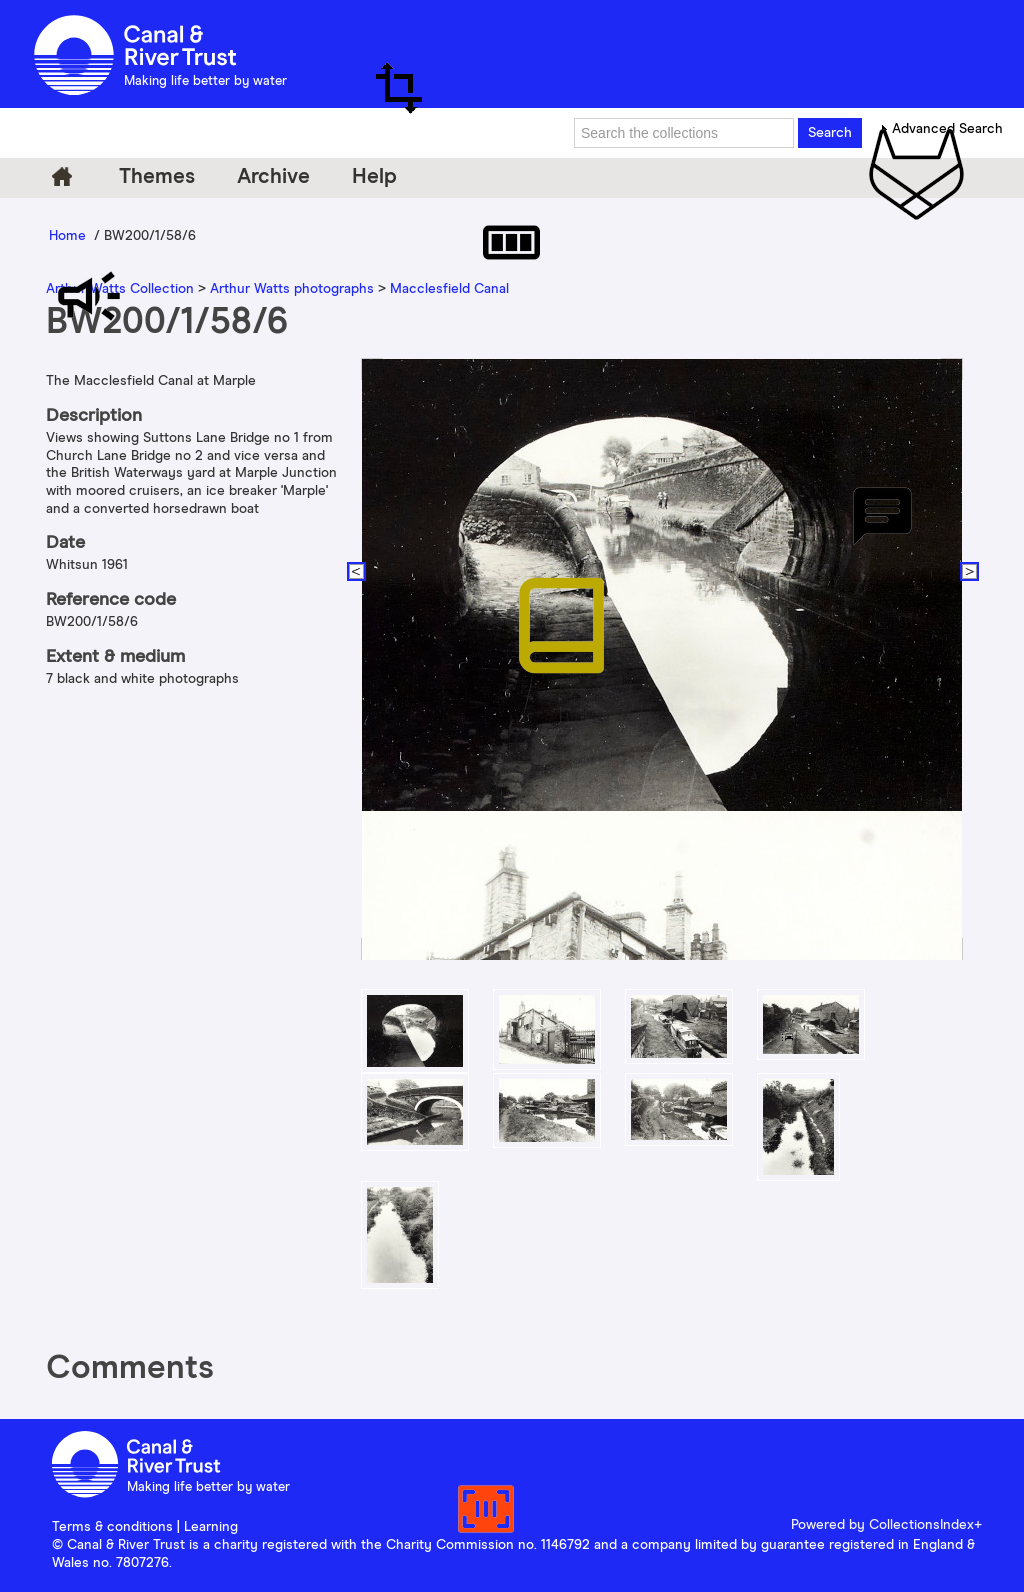 The image size is (1024, 1592). Describe the element at coordinates (916, 172) in the screenshot. I see `link to gitlab repository` at that location.